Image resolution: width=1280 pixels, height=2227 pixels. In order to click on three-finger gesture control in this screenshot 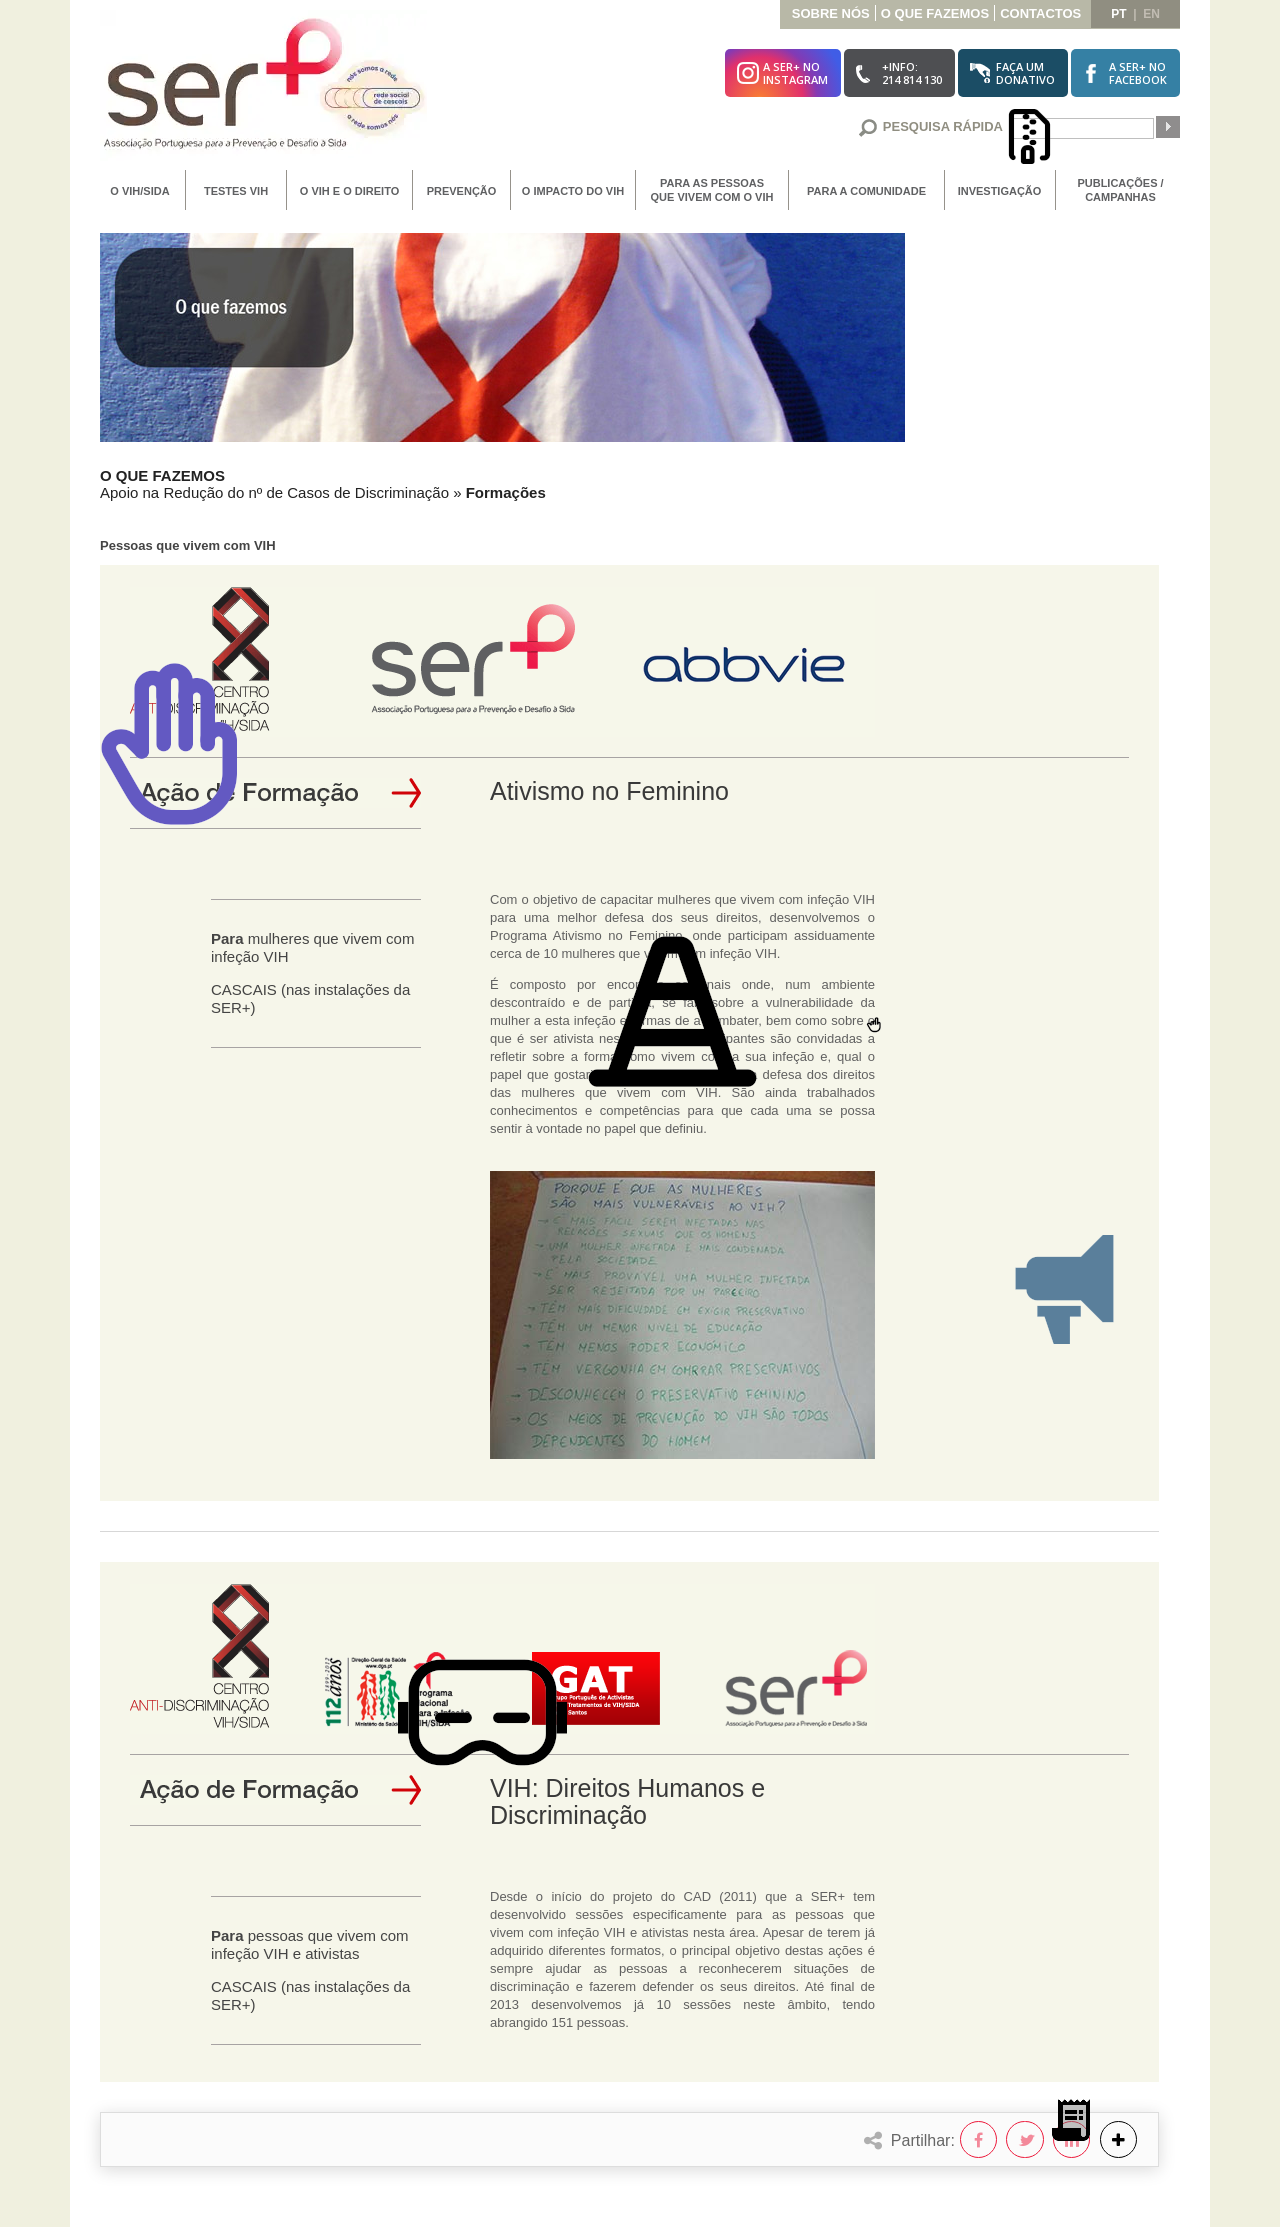, I will do `click(171, 744)`.